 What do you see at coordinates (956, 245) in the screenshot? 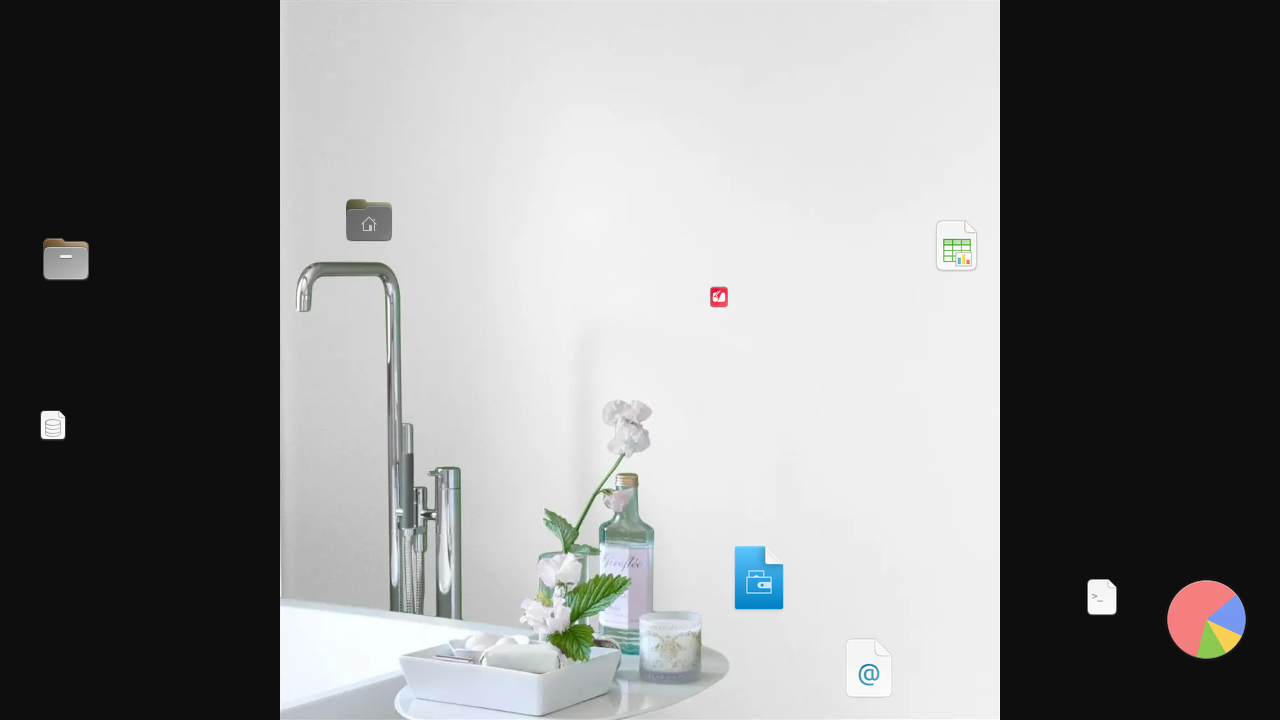
I see `spreadsheet file created in openoffice calc` at bounding box center [956, 245].